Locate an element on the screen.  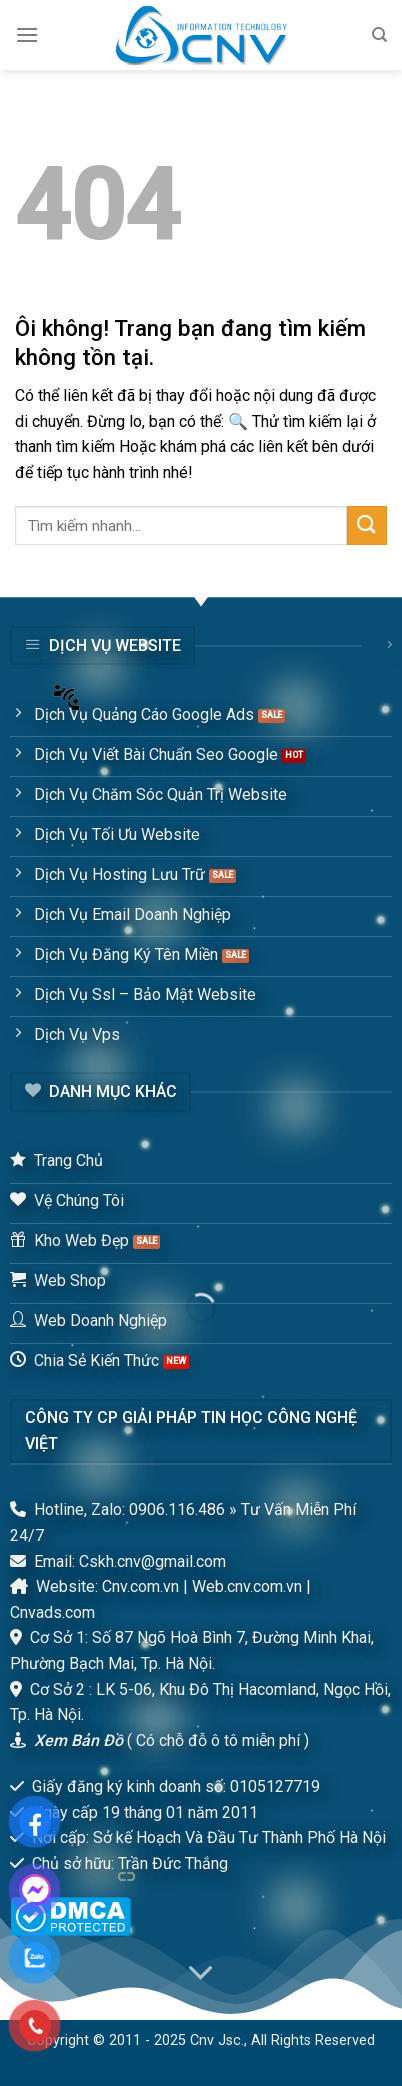
connect with others remotely is located at coordinates (66, 697).